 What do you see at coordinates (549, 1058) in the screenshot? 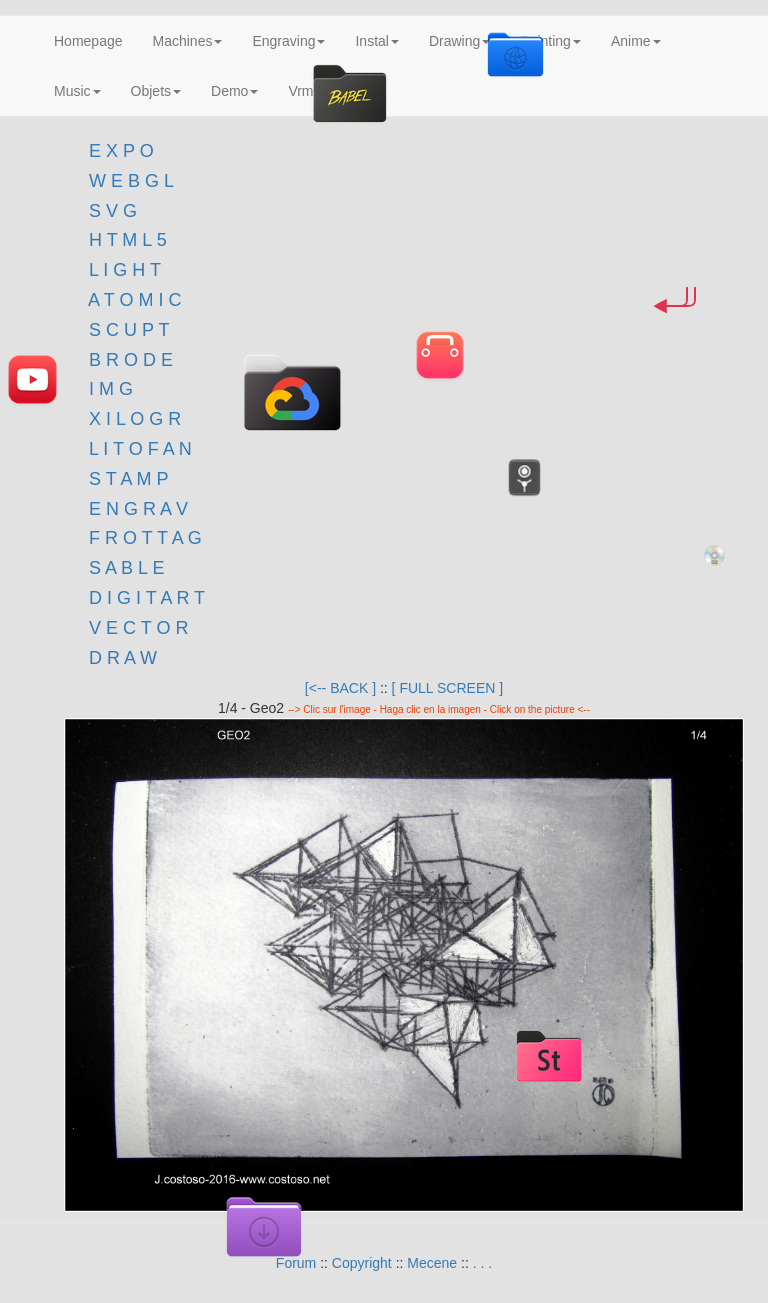
I see `open adobe stock assets folder` at bounding box center [549, 1058].